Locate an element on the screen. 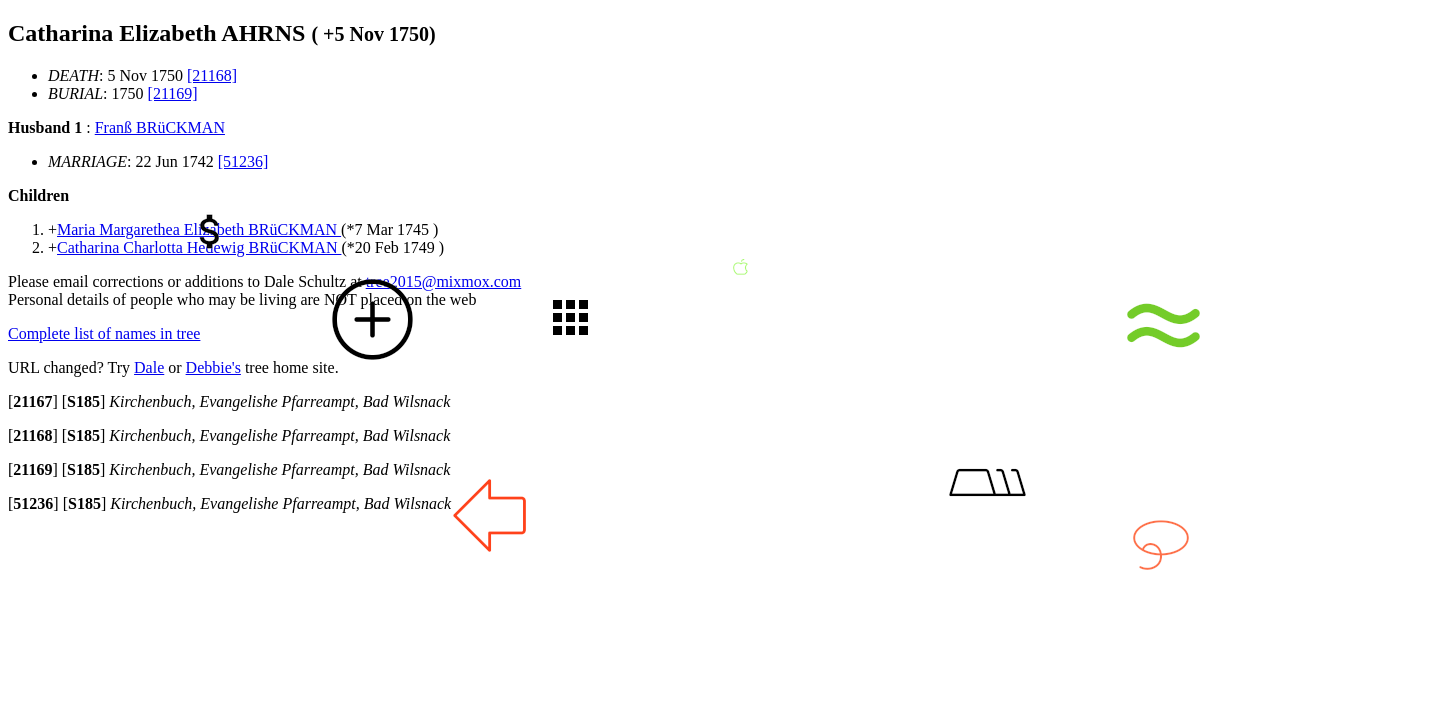 The width and height of the screenshot is (1452, 720). view pricing or payment details is located at coordinates (210, 231).